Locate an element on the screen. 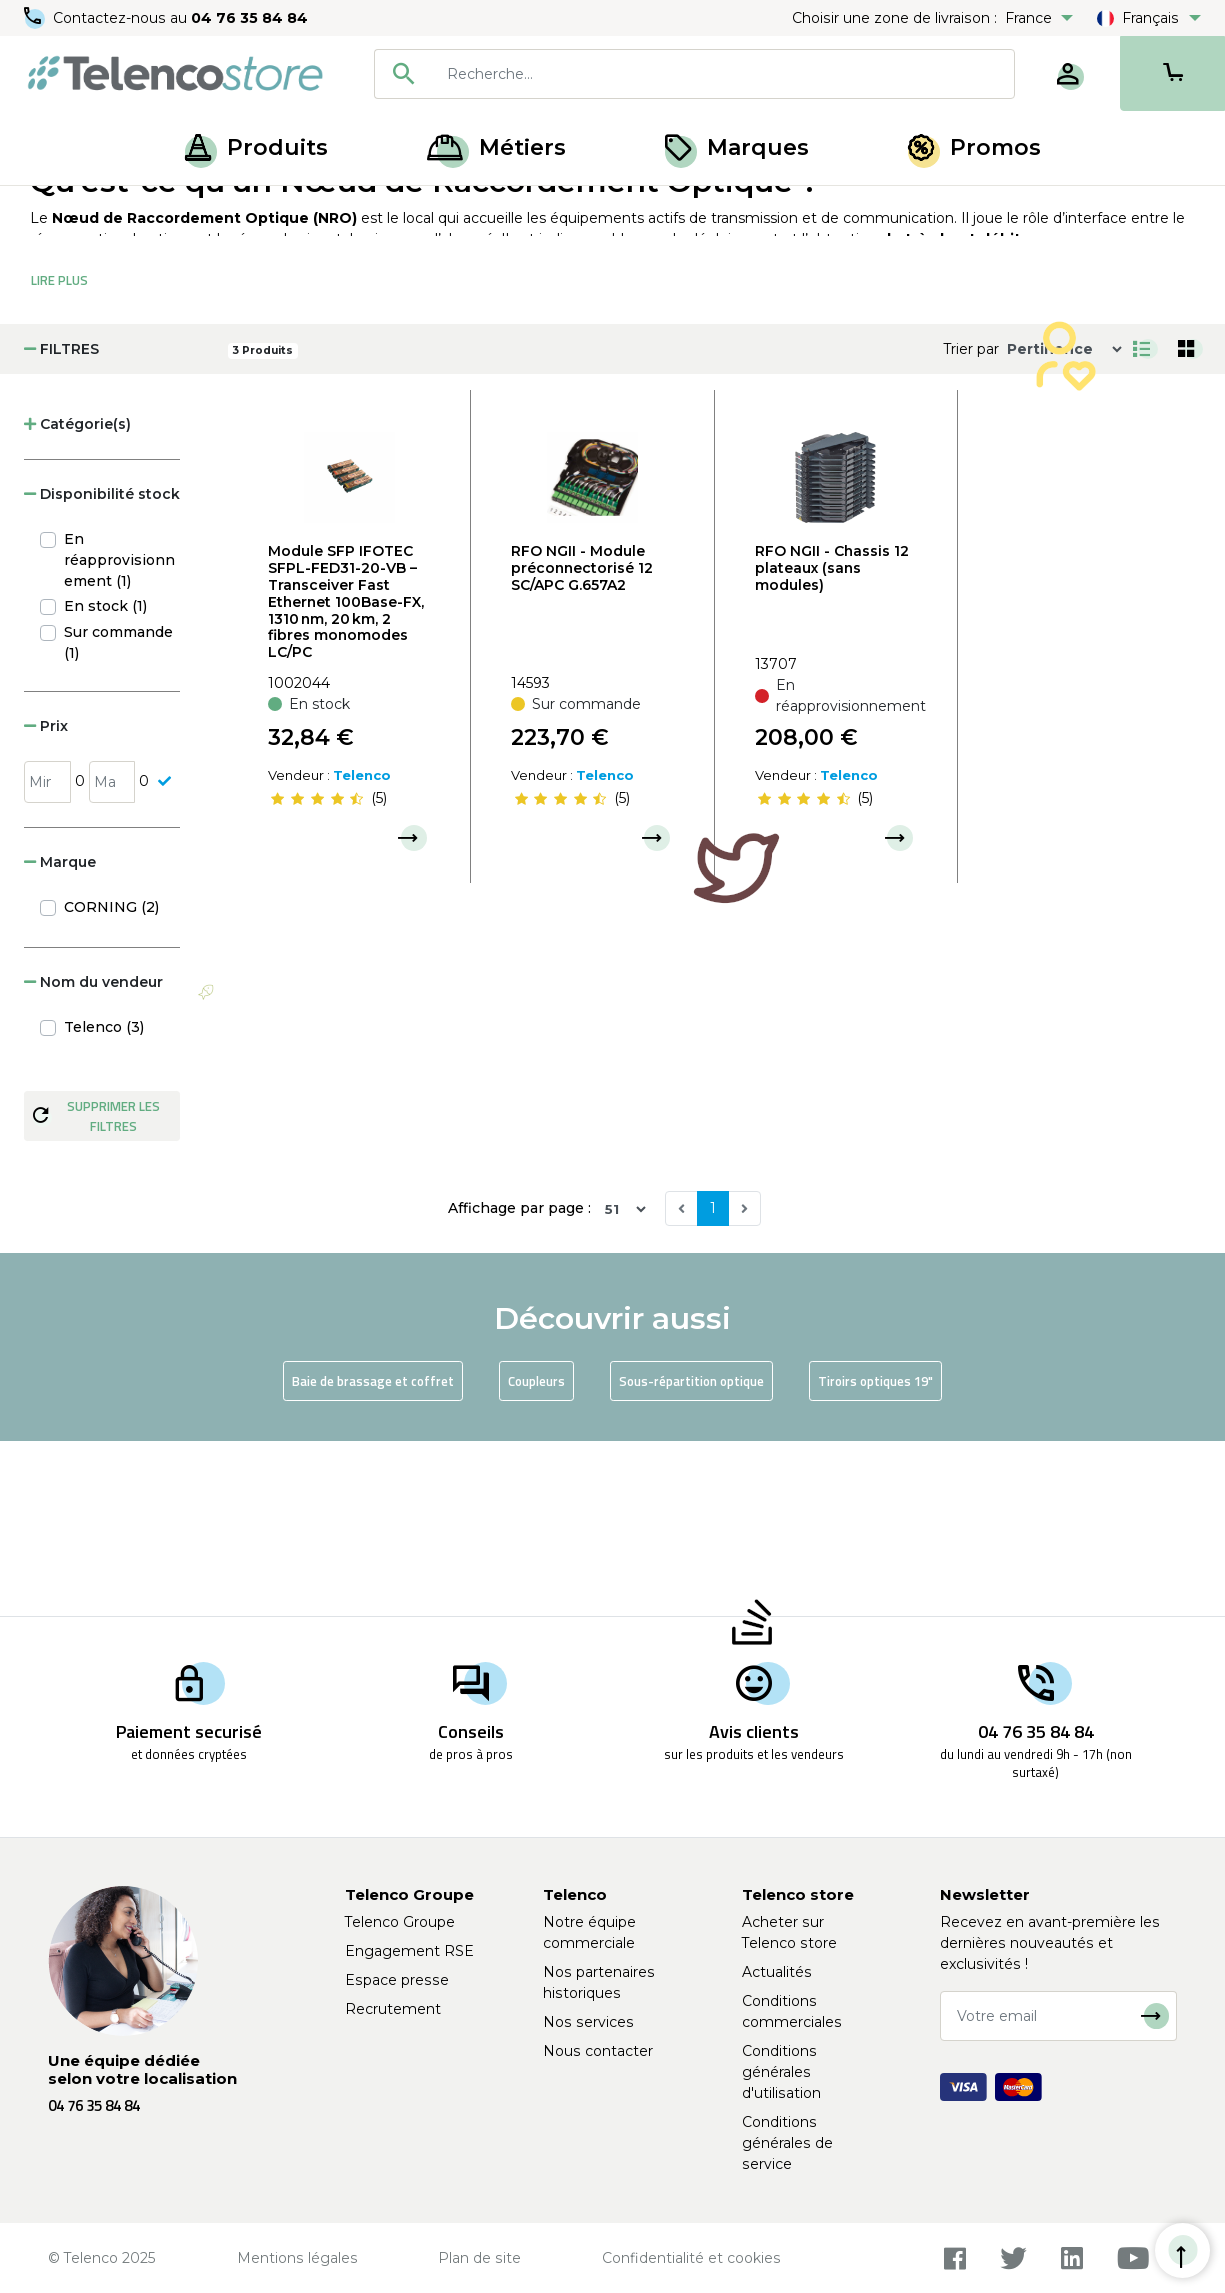  browse seafood or fish-related content is located at coordinates (206, 991).